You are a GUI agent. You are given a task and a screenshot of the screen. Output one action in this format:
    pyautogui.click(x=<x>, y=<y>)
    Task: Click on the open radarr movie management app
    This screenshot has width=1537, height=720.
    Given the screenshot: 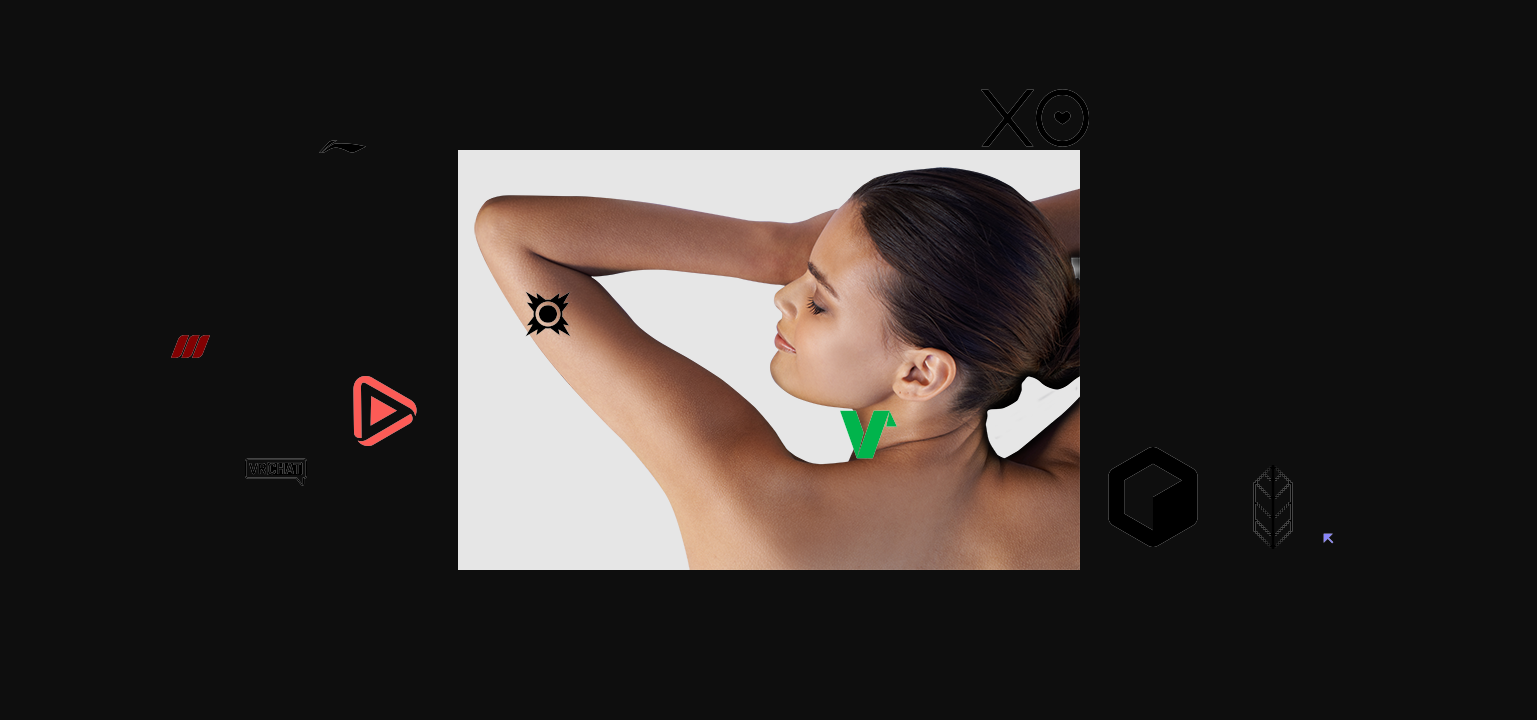 What is the action you would take?
    pyautogui.click(x=385, y=411)
    